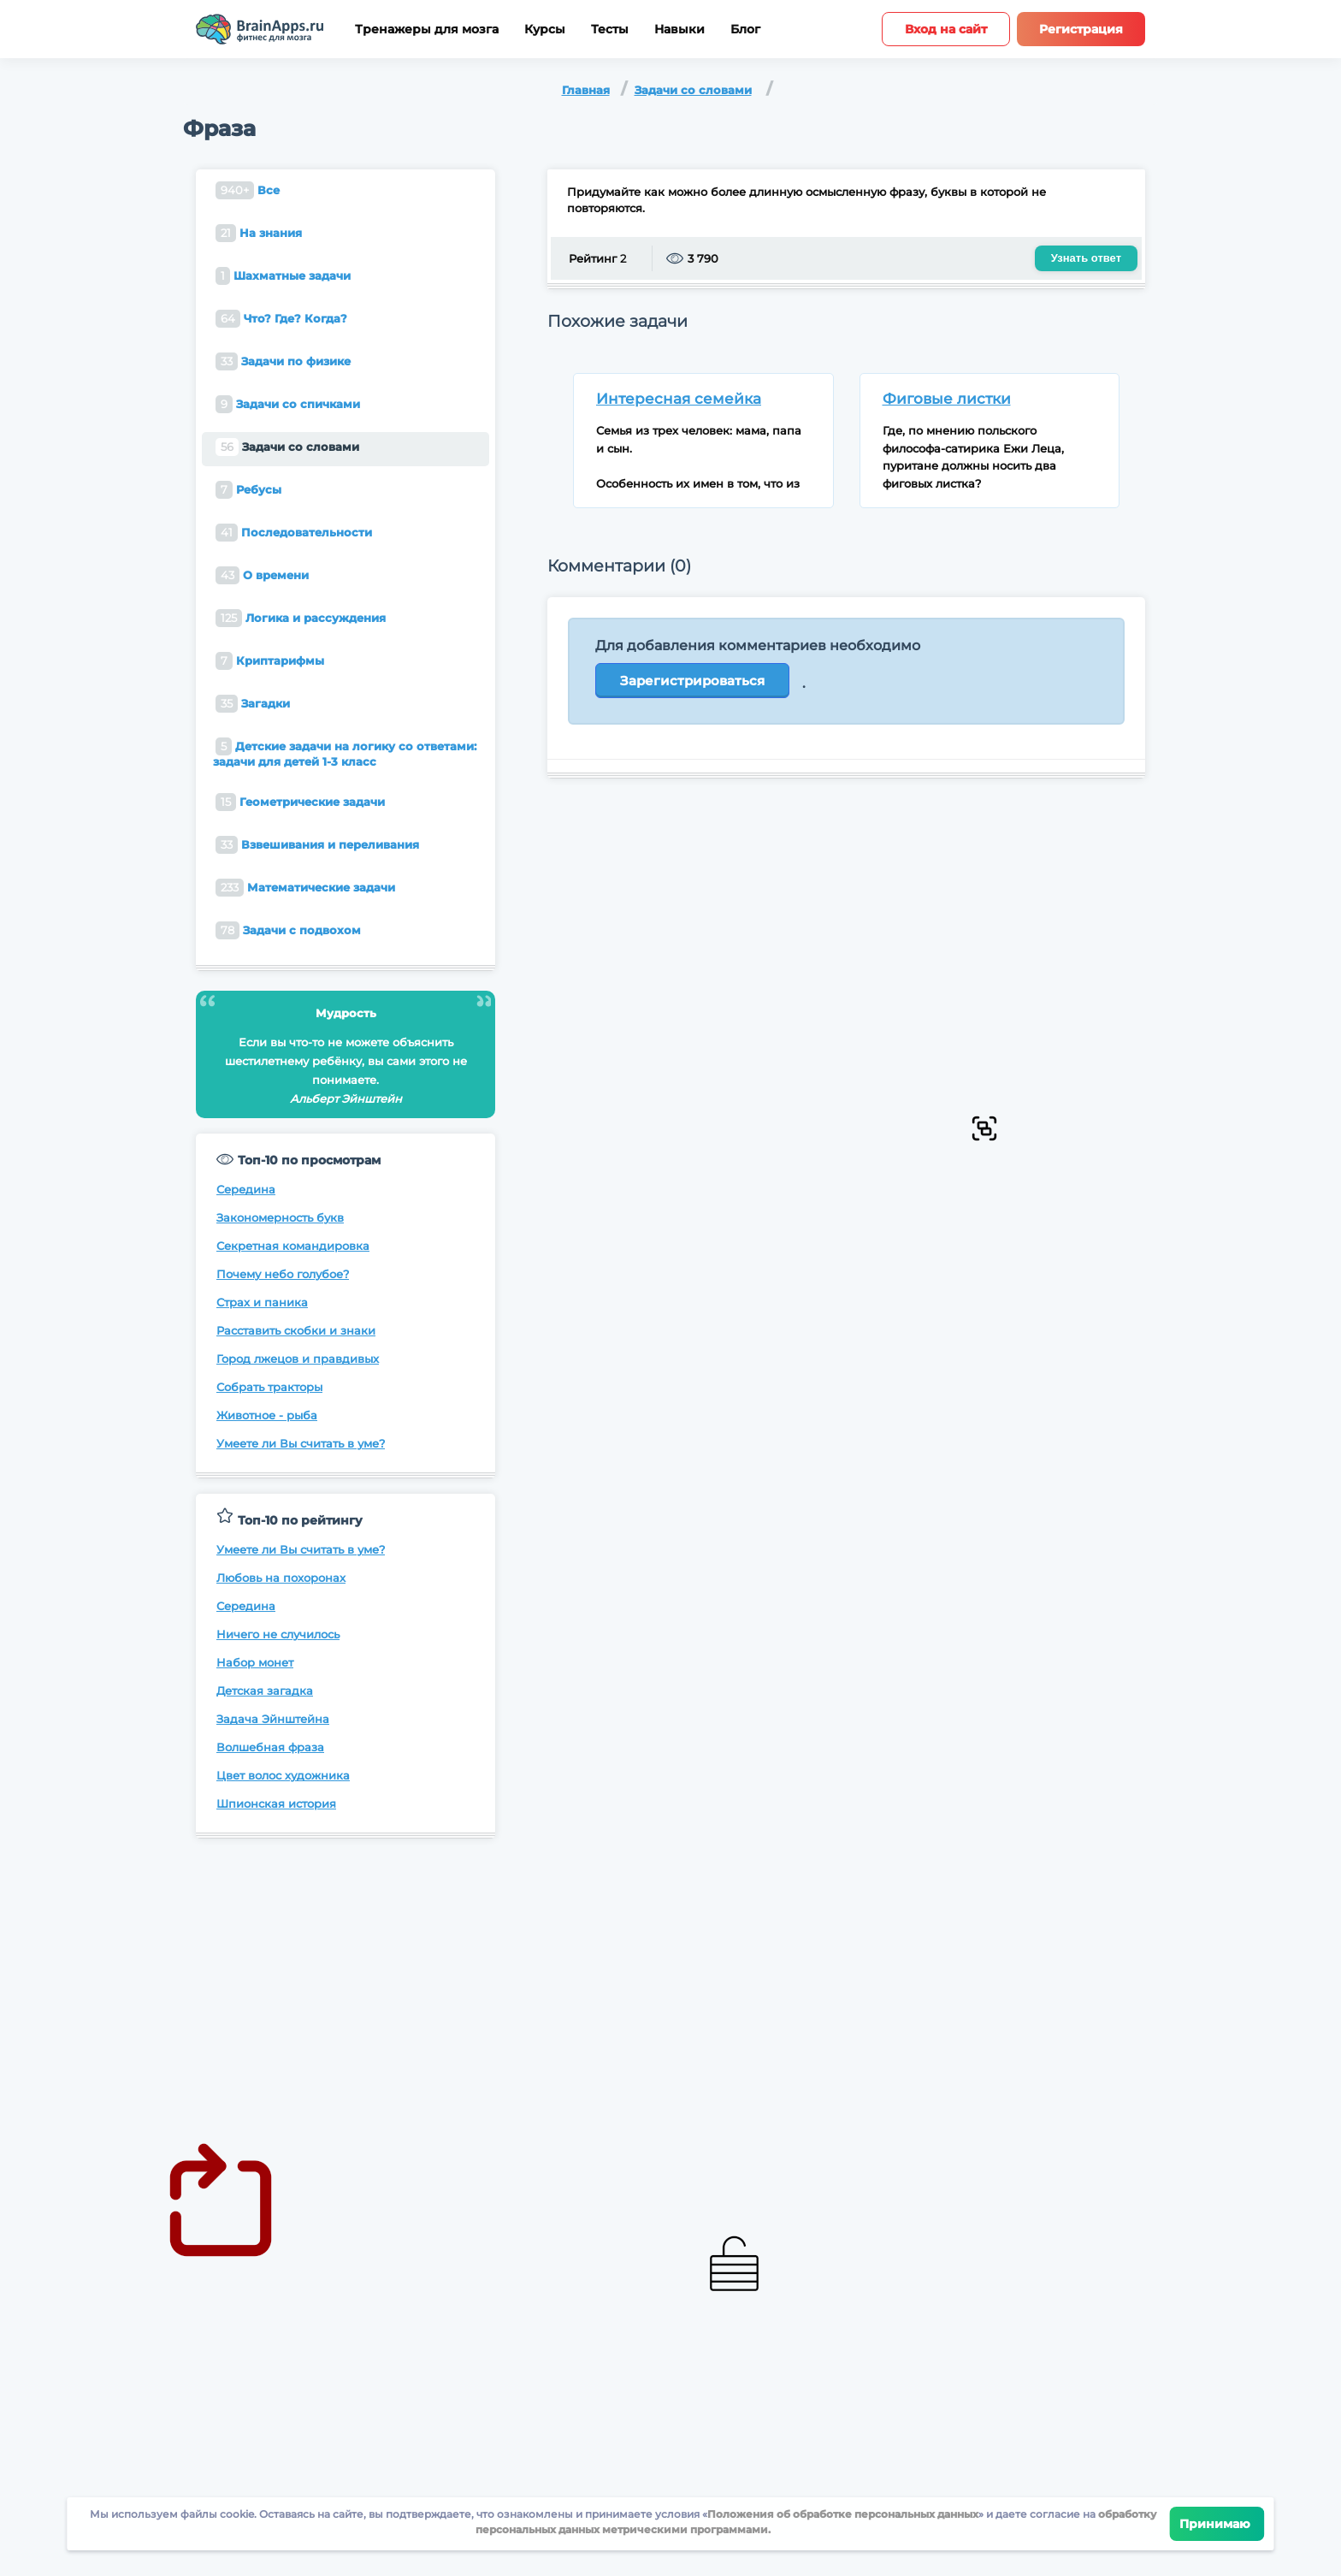  What do you see at coordinates (984, 1128) in the screenshot?
I see `group selected objects together` at bounding box center [984, 1128].